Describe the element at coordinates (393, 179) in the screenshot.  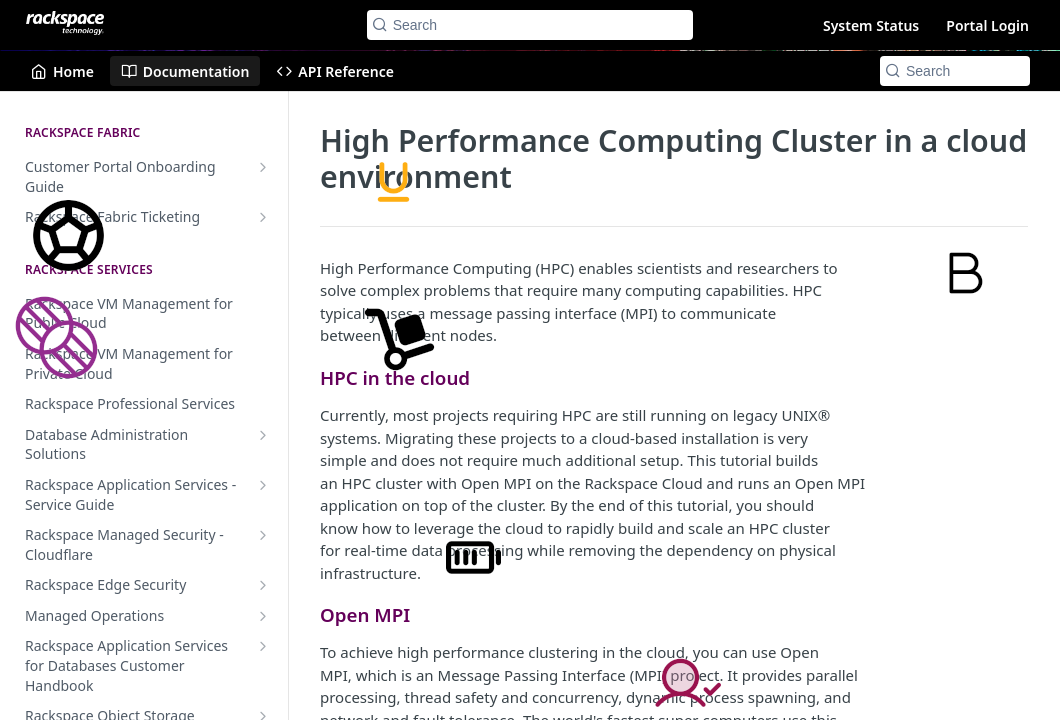
I see `apply underline formatting to selected text` at that location.